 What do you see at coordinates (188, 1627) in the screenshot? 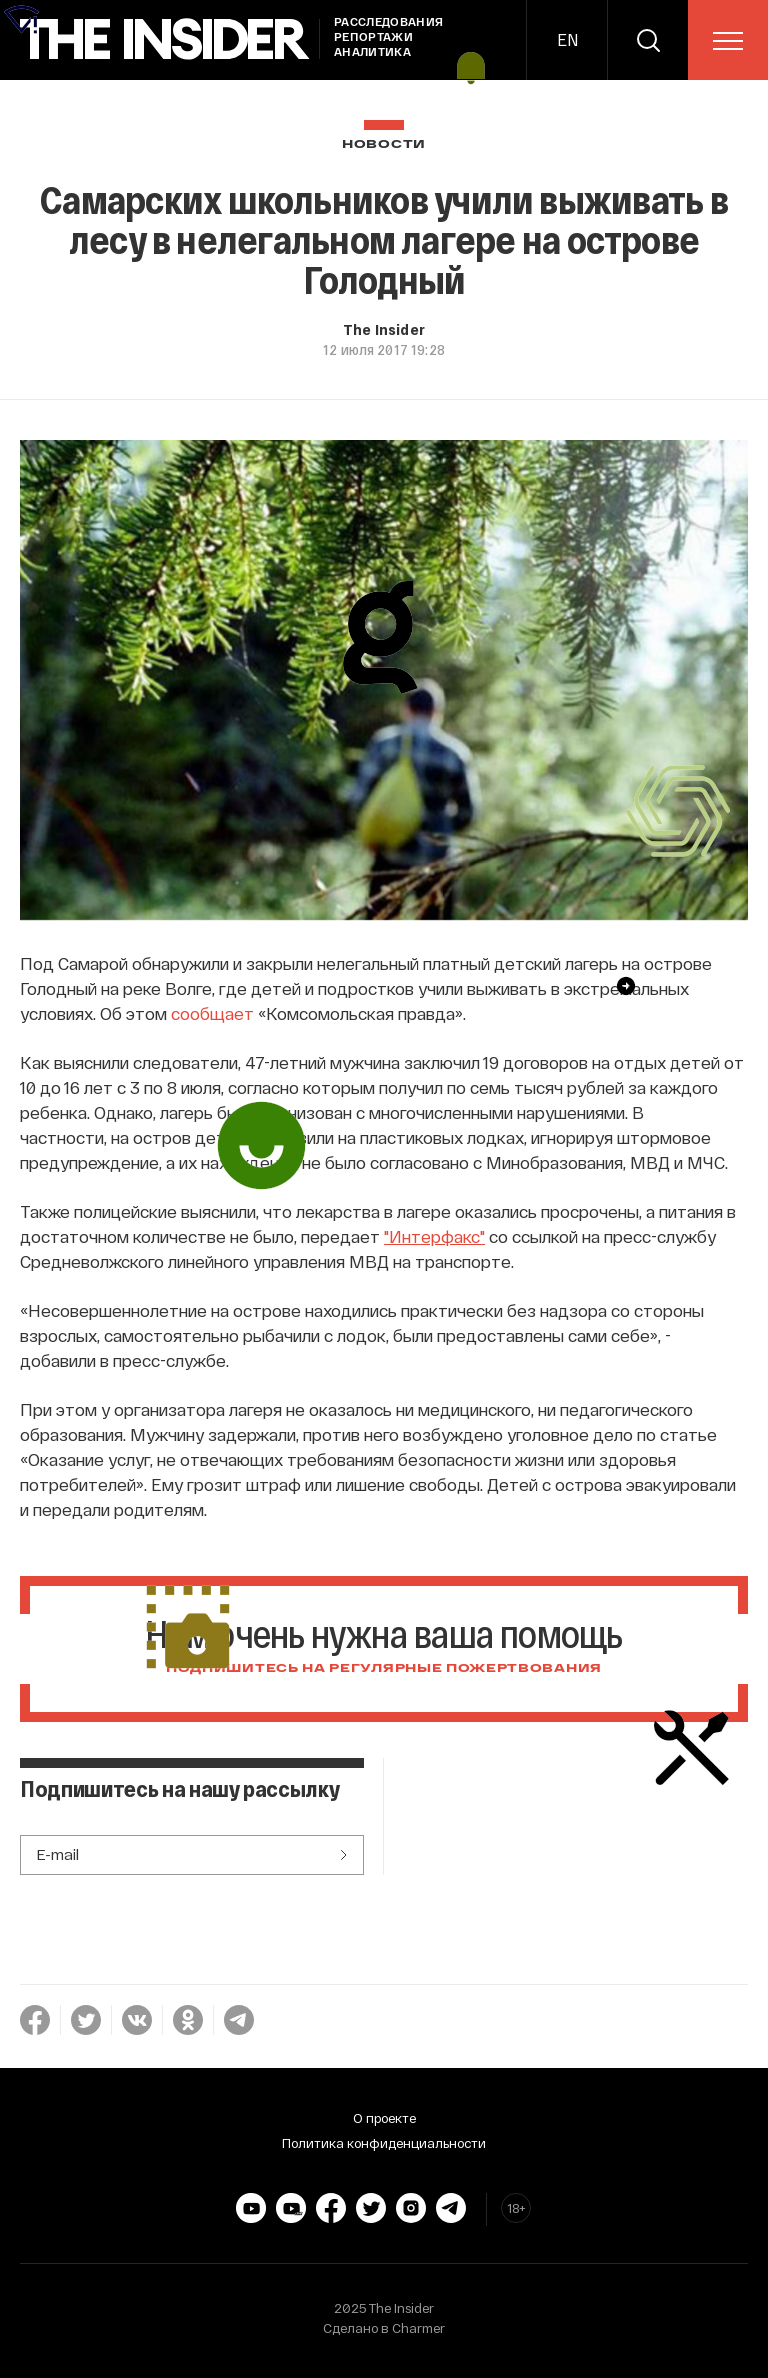
I see `capture a screenshot of the current screen` at bounding box center [188, 1627].